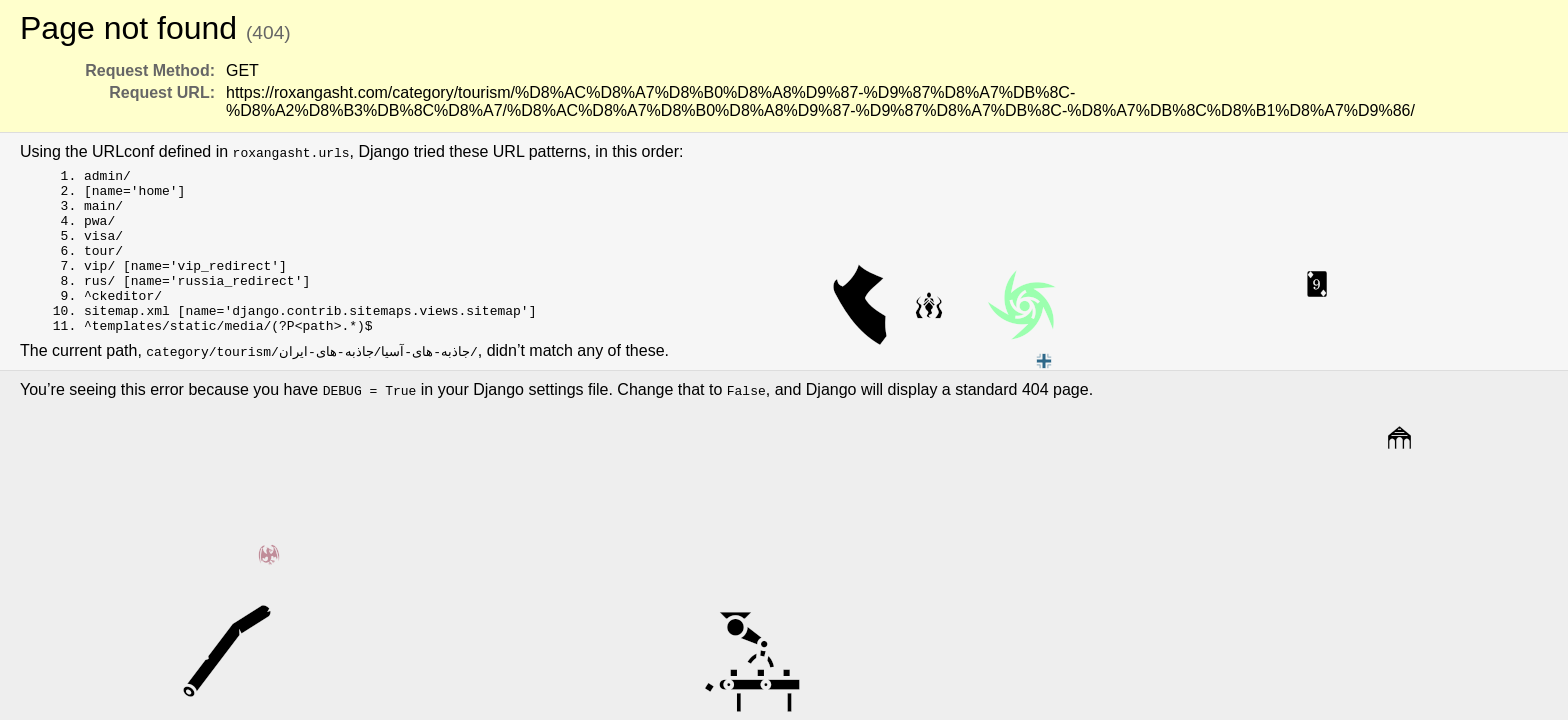  I want to click on select the lead pipe weapon in a mystery or detective game, so click(227, 651).